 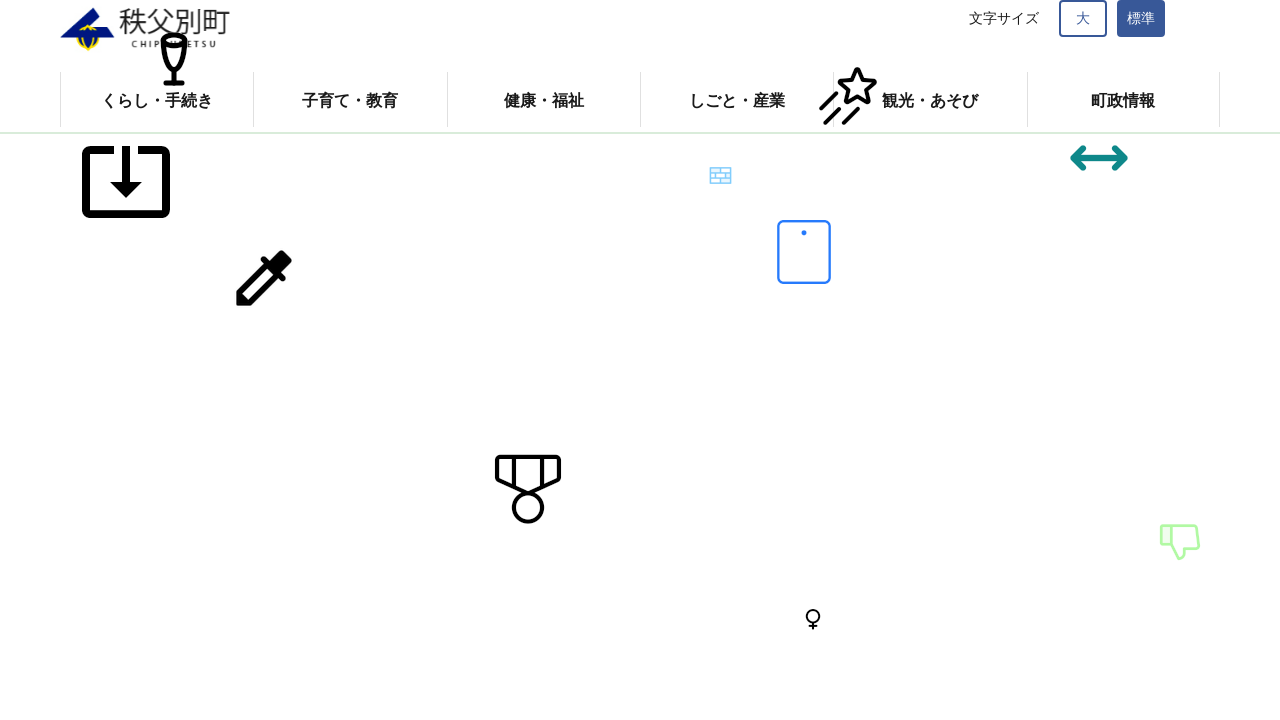 What do you see at coordinates (1180, 540) in the screenshot?
I see `dislike or downvote content` at bounding box center [1180, 540].